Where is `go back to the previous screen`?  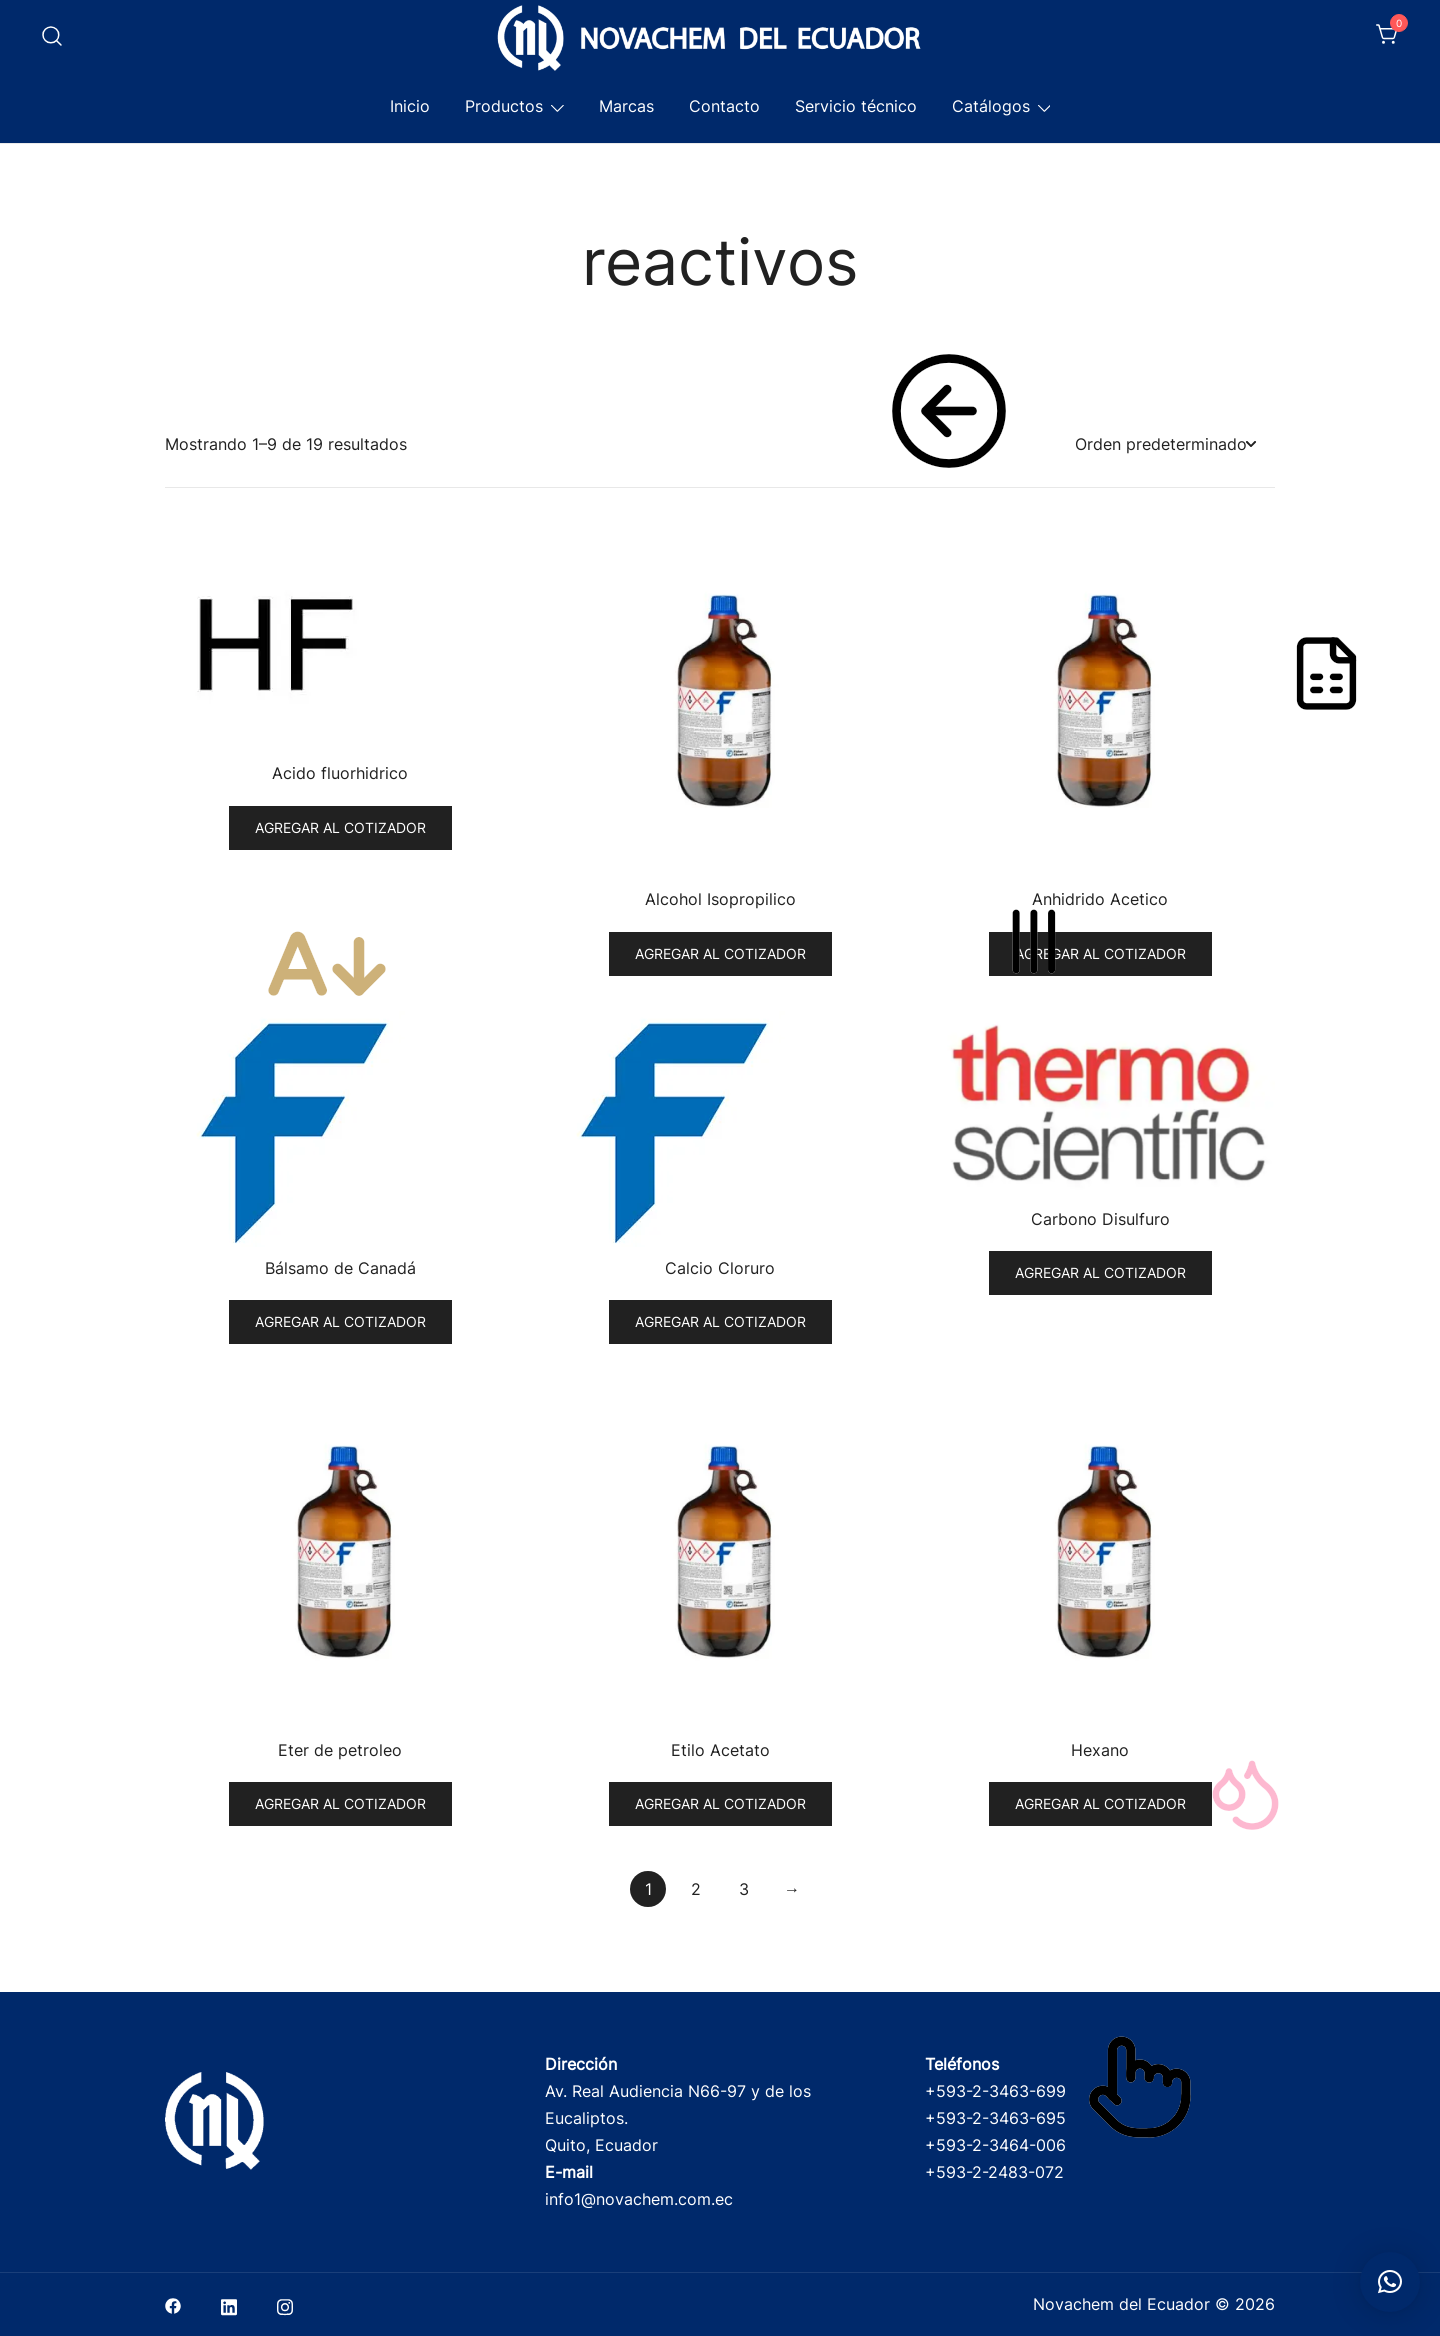 go back to the previous screen is located at coordinates (949, 411).